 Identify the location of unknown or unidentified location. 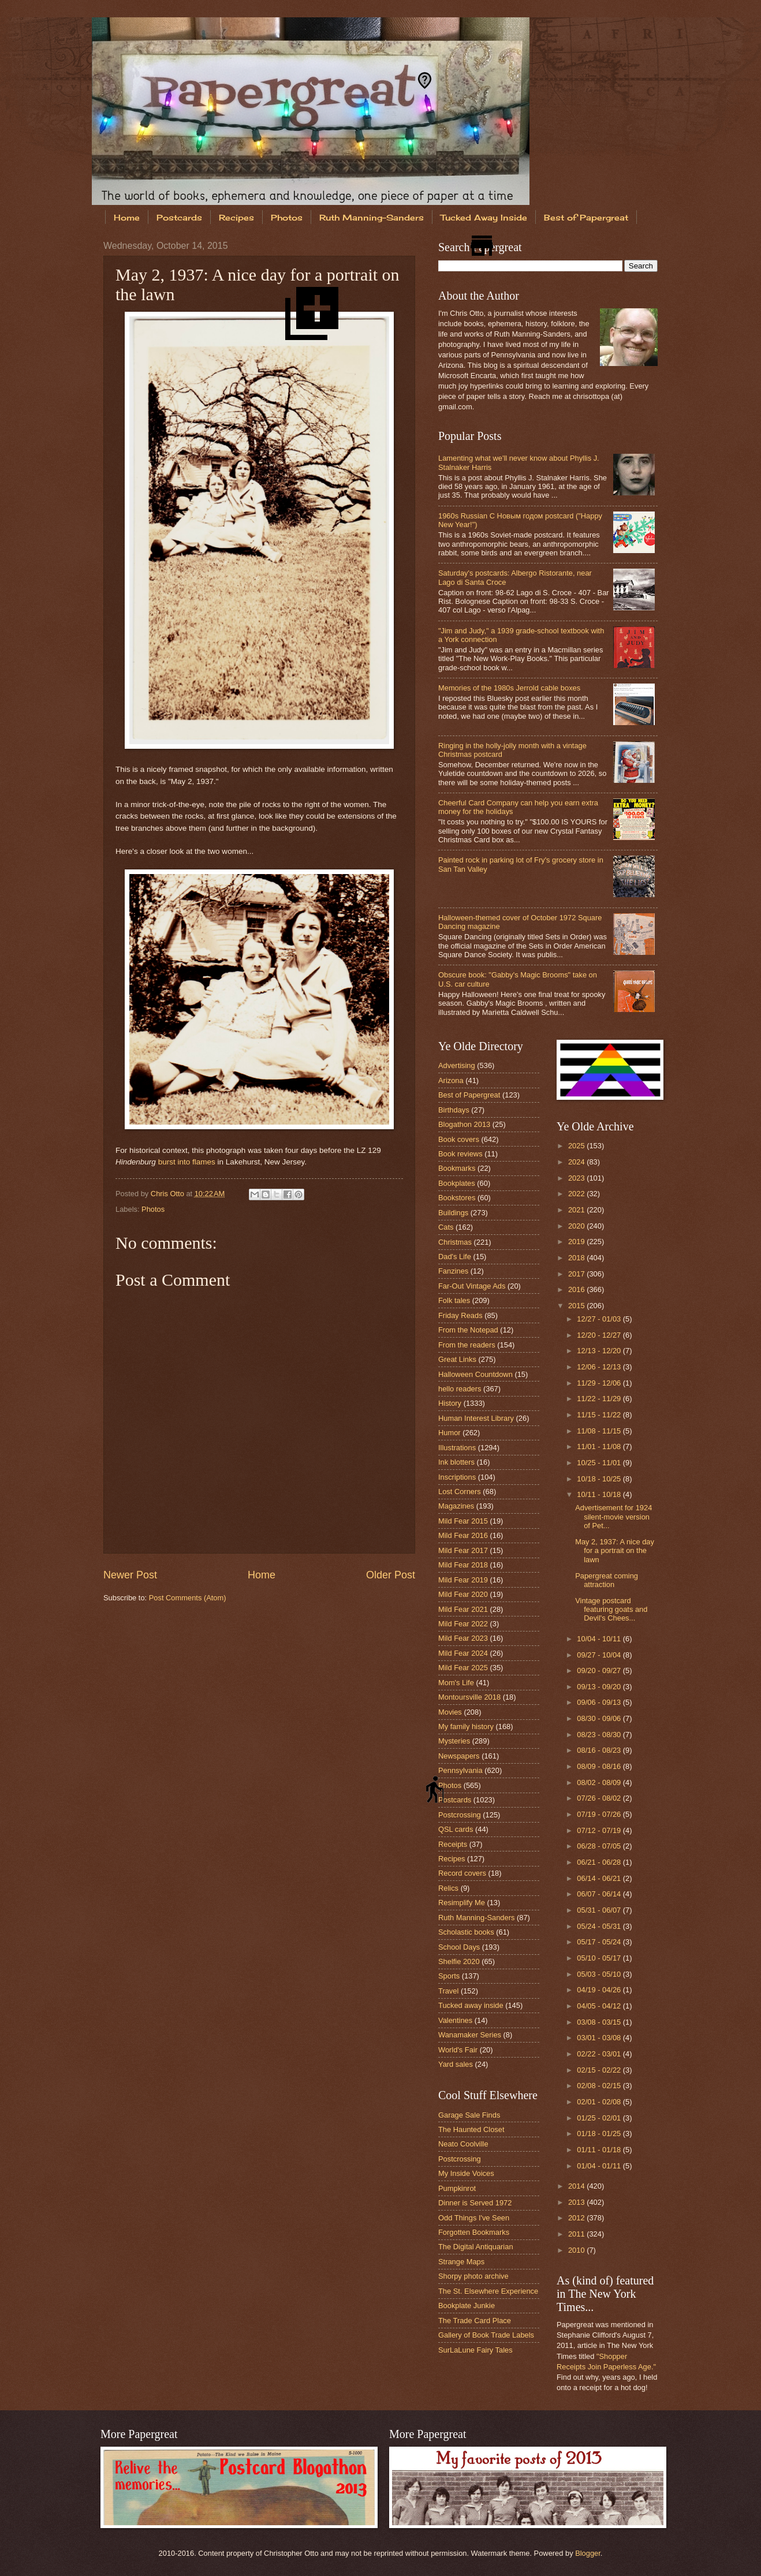
(424, 80).